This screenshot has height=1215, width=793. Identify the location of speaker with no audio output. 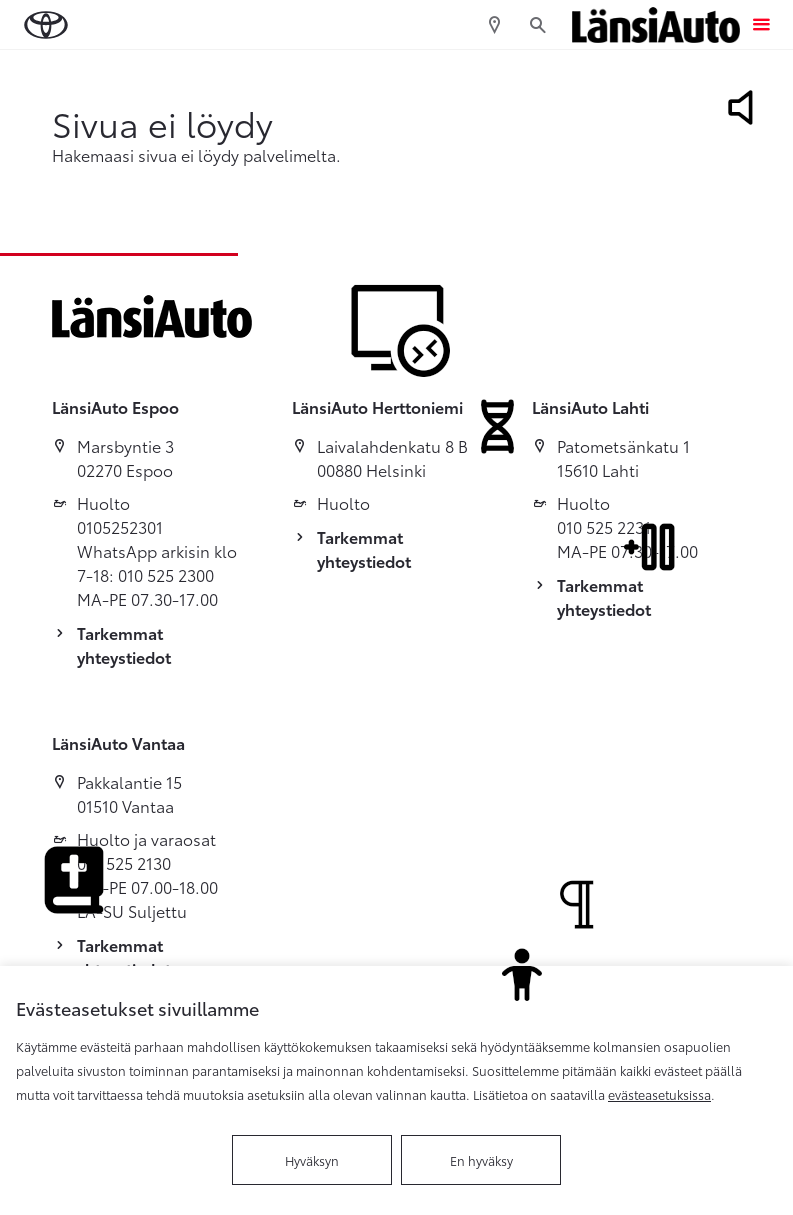
(745, 107).